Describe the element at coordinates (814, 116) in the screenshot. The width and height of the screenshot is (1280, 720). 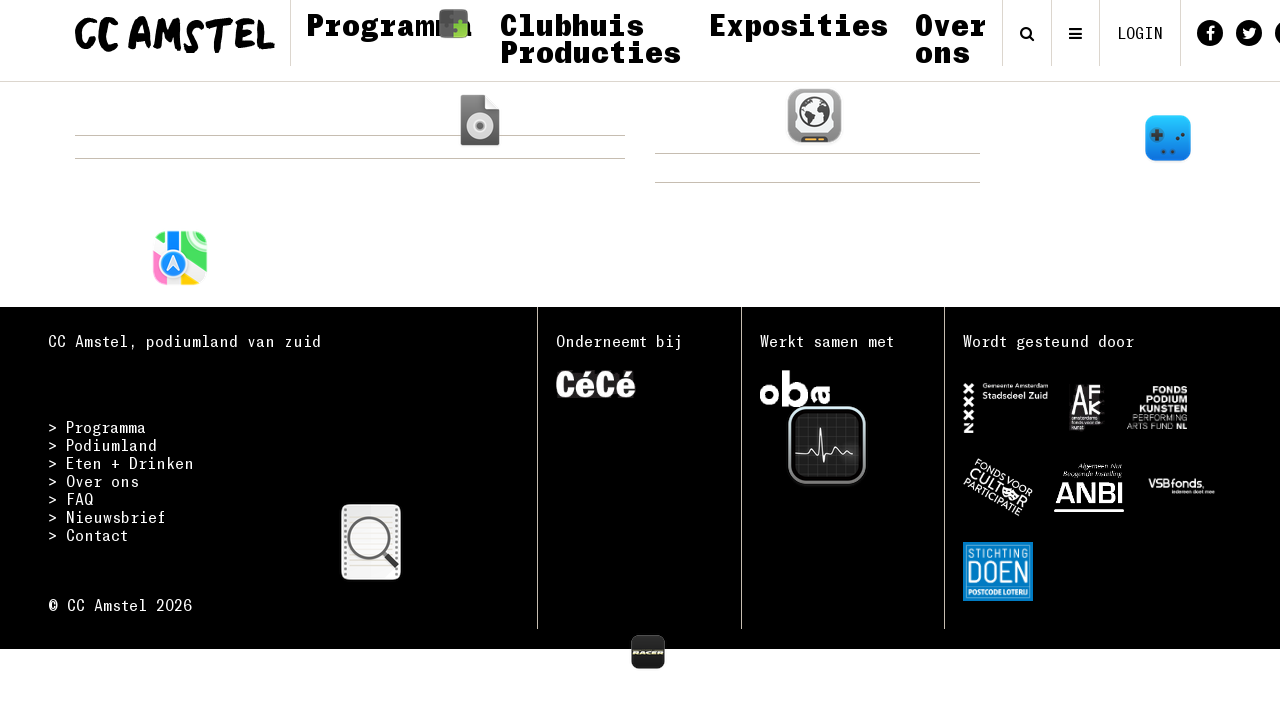
I see `configure iSCSI network storage settings` at that location.